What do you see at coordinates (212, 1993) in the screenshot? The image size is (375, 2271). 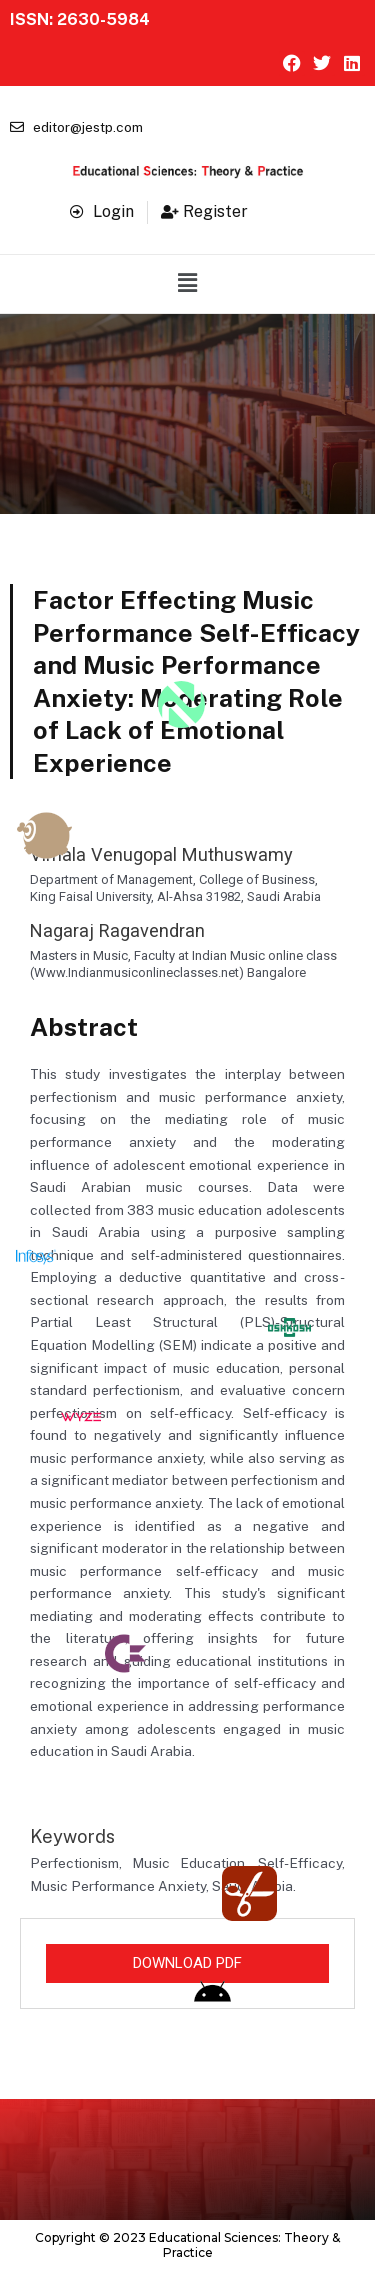 I see `android operating system logo` at bounding box center [212, 1993].